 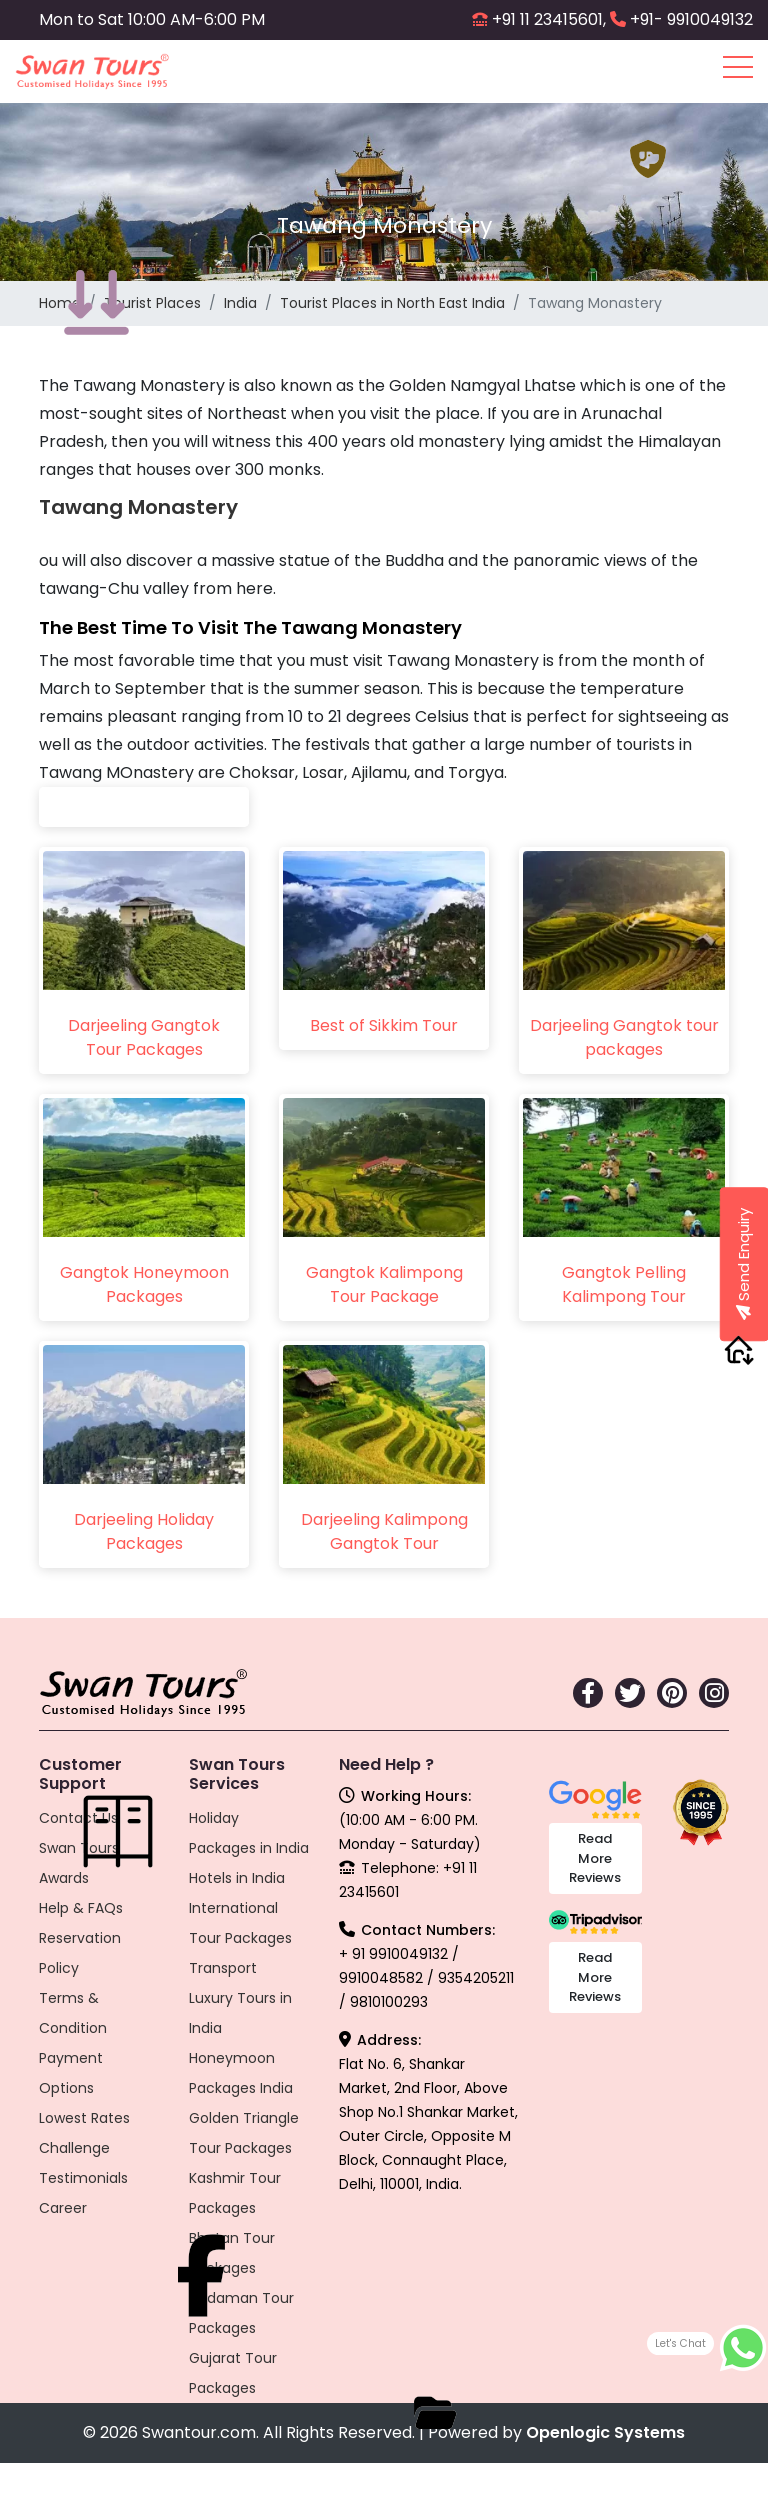 What do you see at coordinates (201, 2275) in the screenshot?
I see `connect with facebook` at bounding box center [201, 2275].